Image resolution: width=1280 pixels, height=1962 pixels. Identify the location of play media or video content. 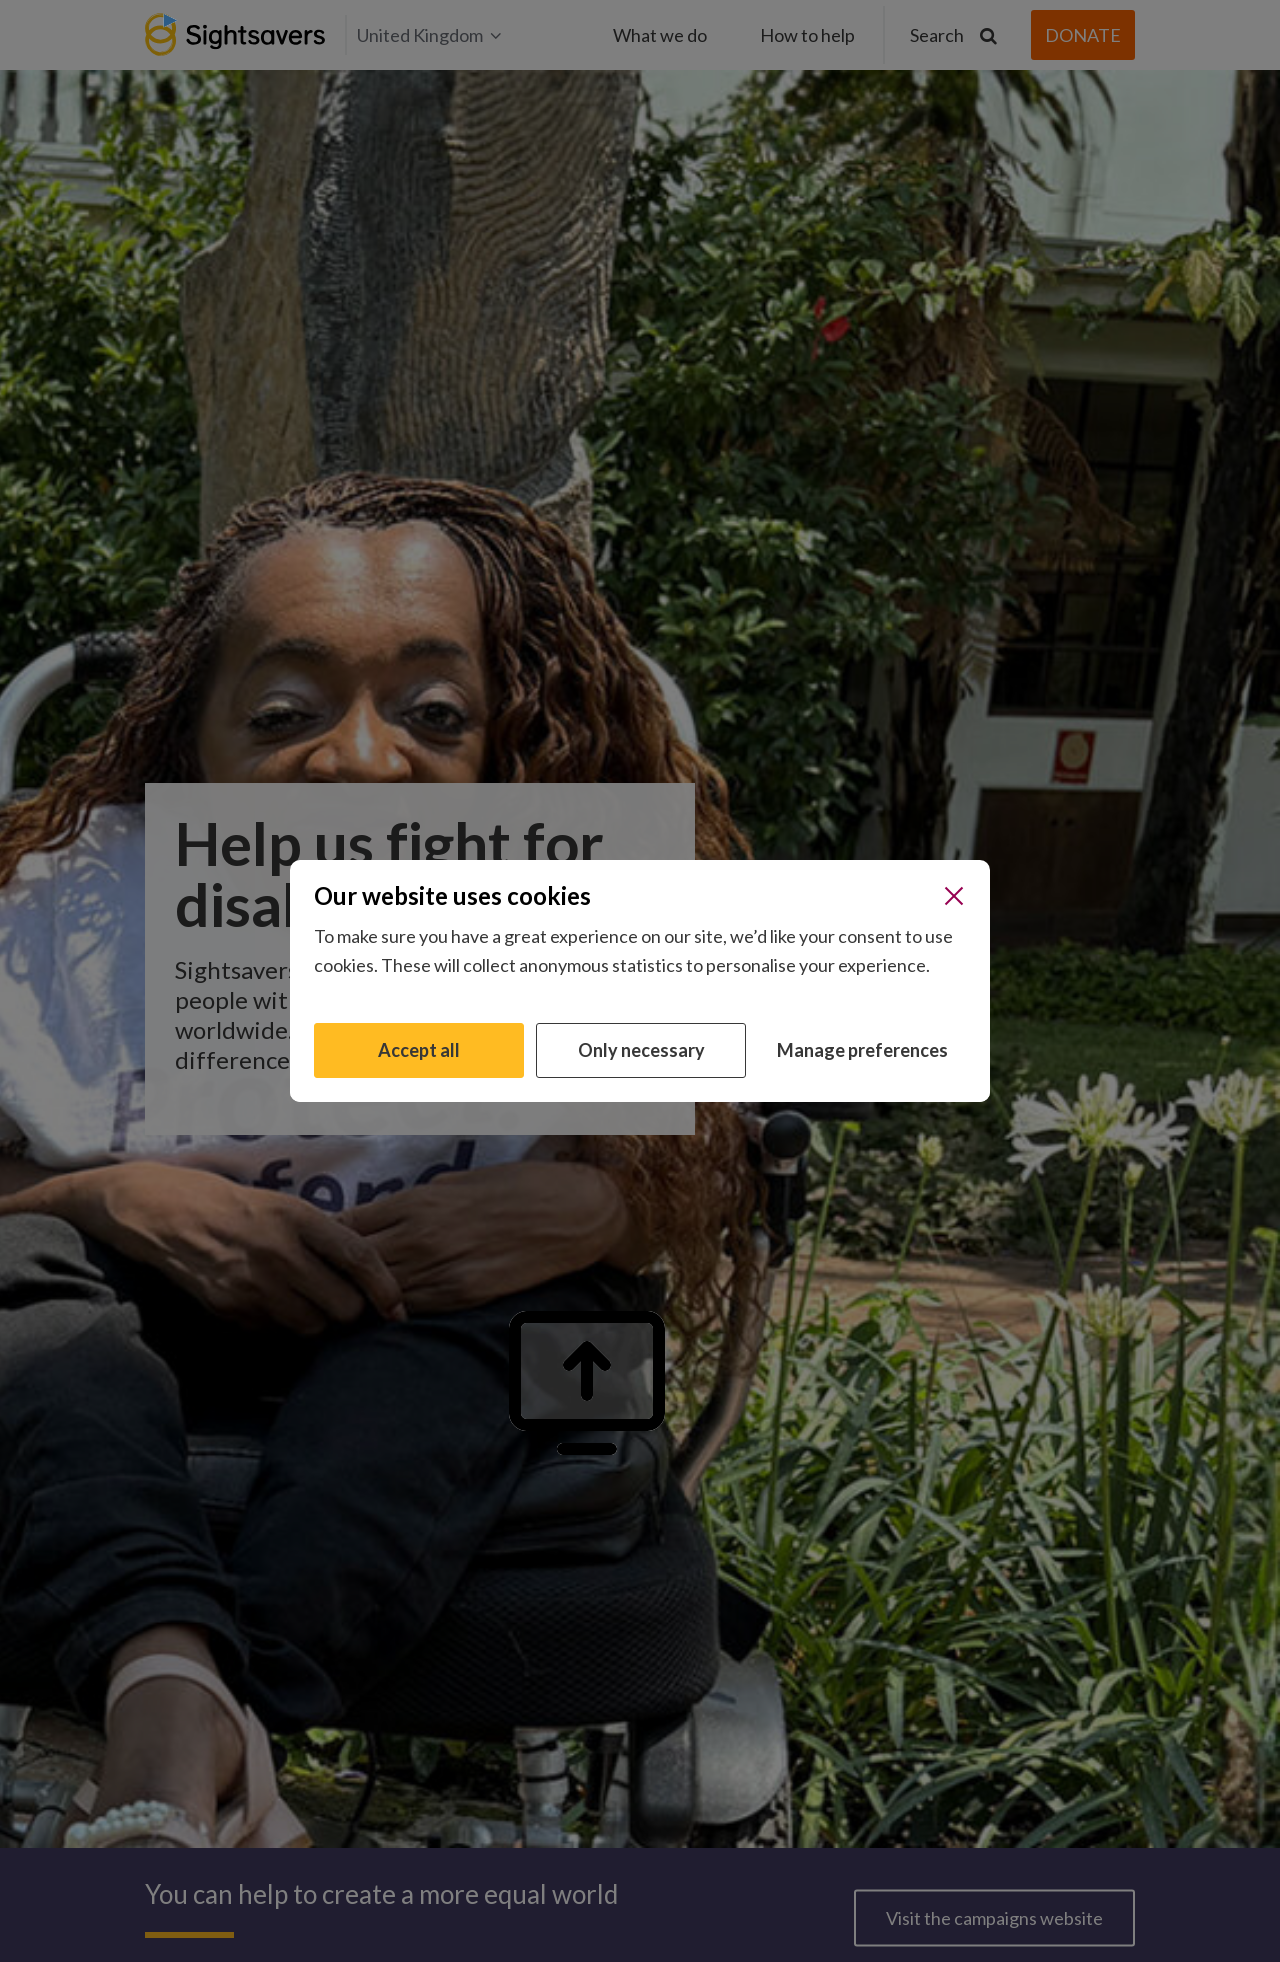
(170, 20).